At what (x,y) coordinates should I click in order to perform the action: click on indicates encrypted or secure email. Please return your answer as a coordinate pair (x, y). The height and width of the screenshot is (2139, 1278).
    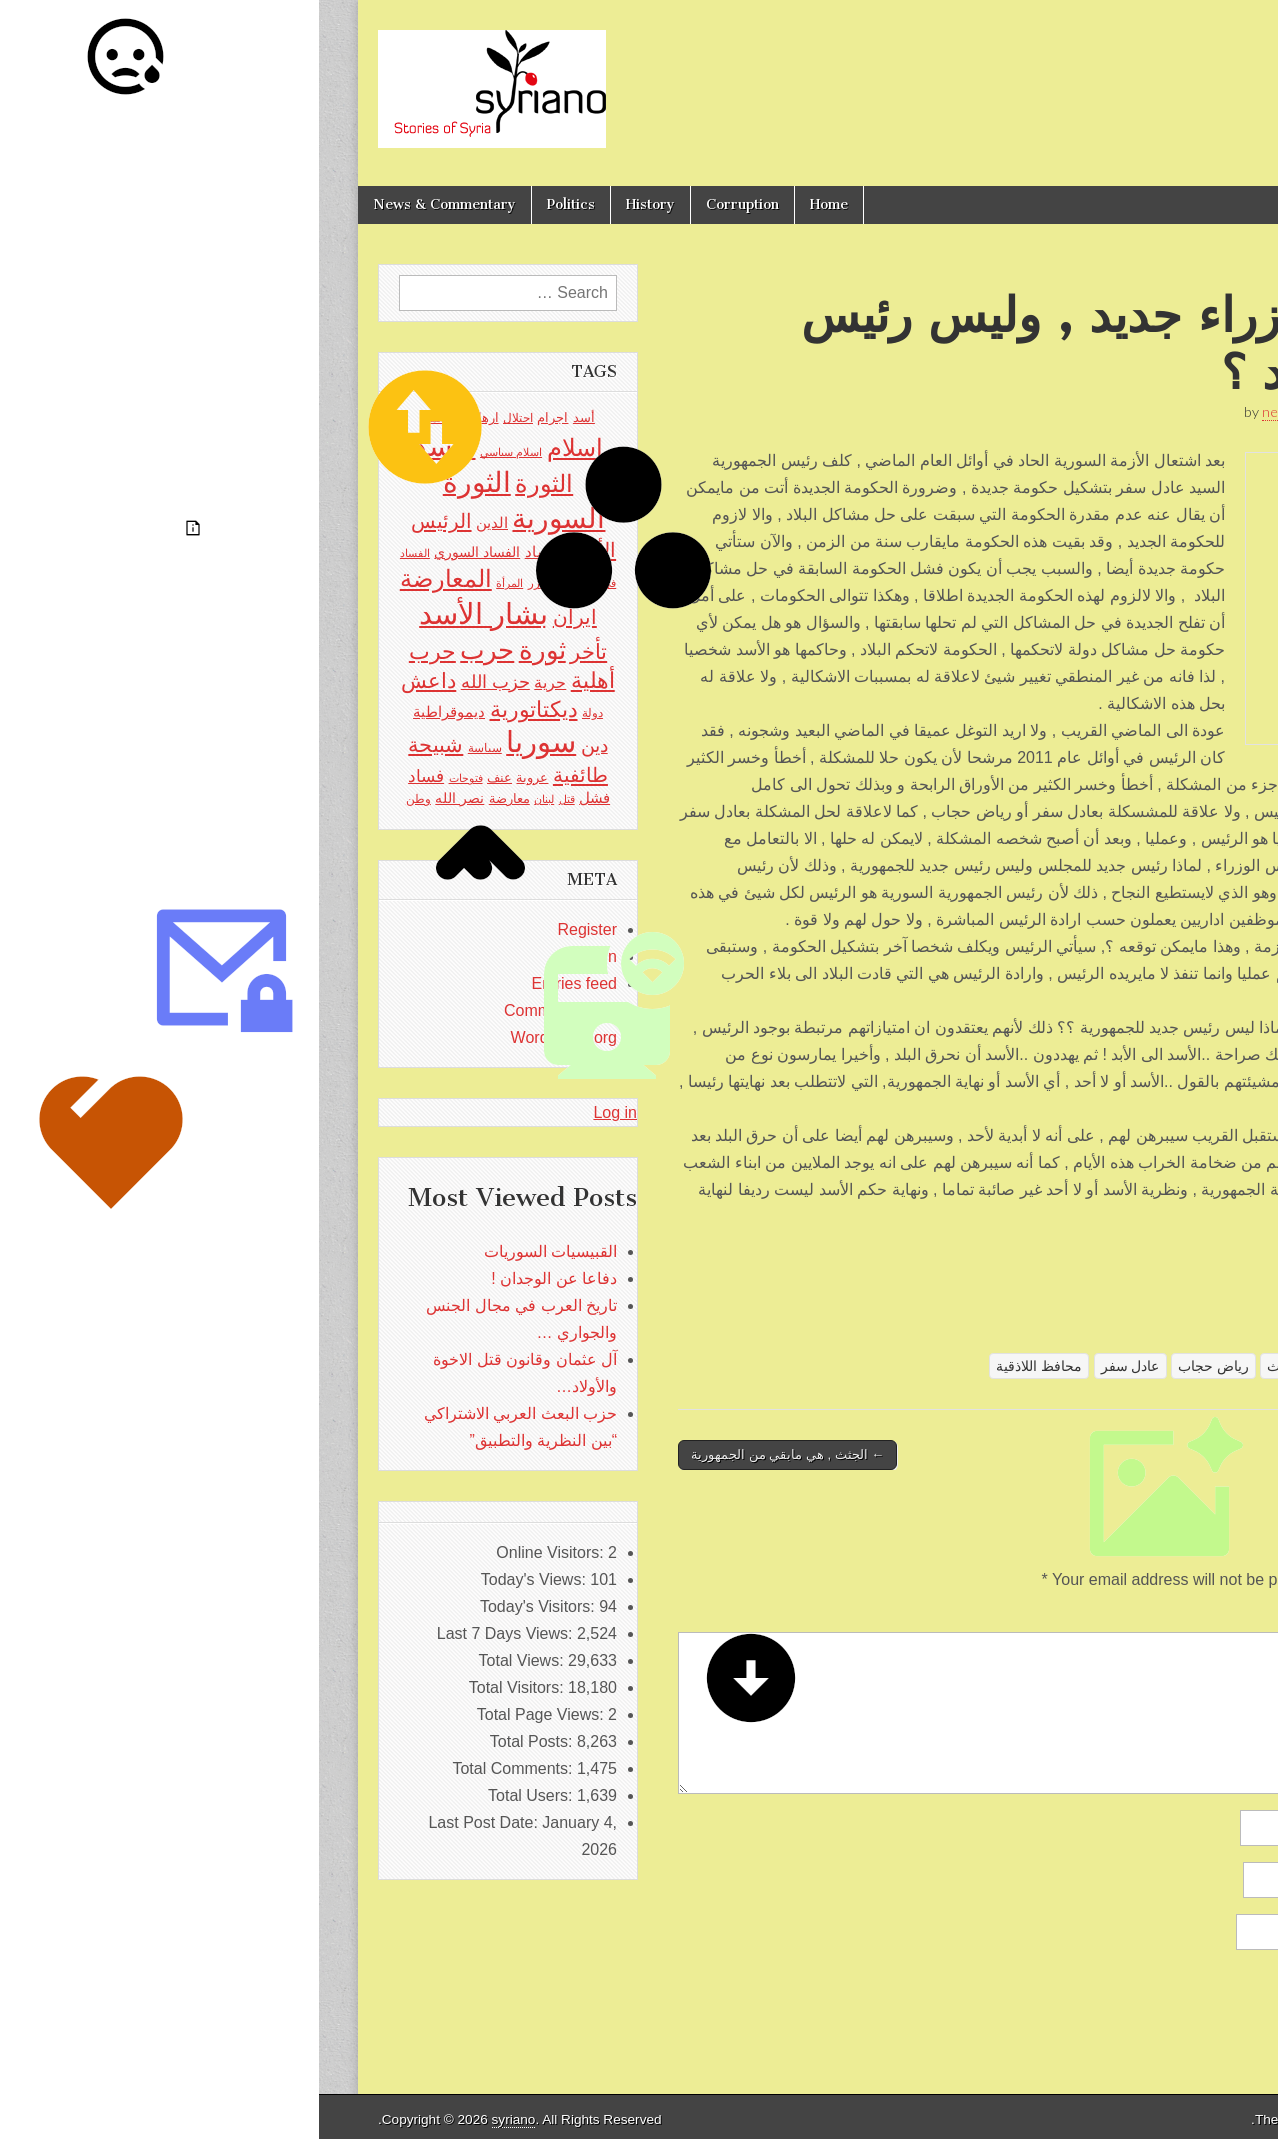
    Looking at the image, I should click on (221, 967).